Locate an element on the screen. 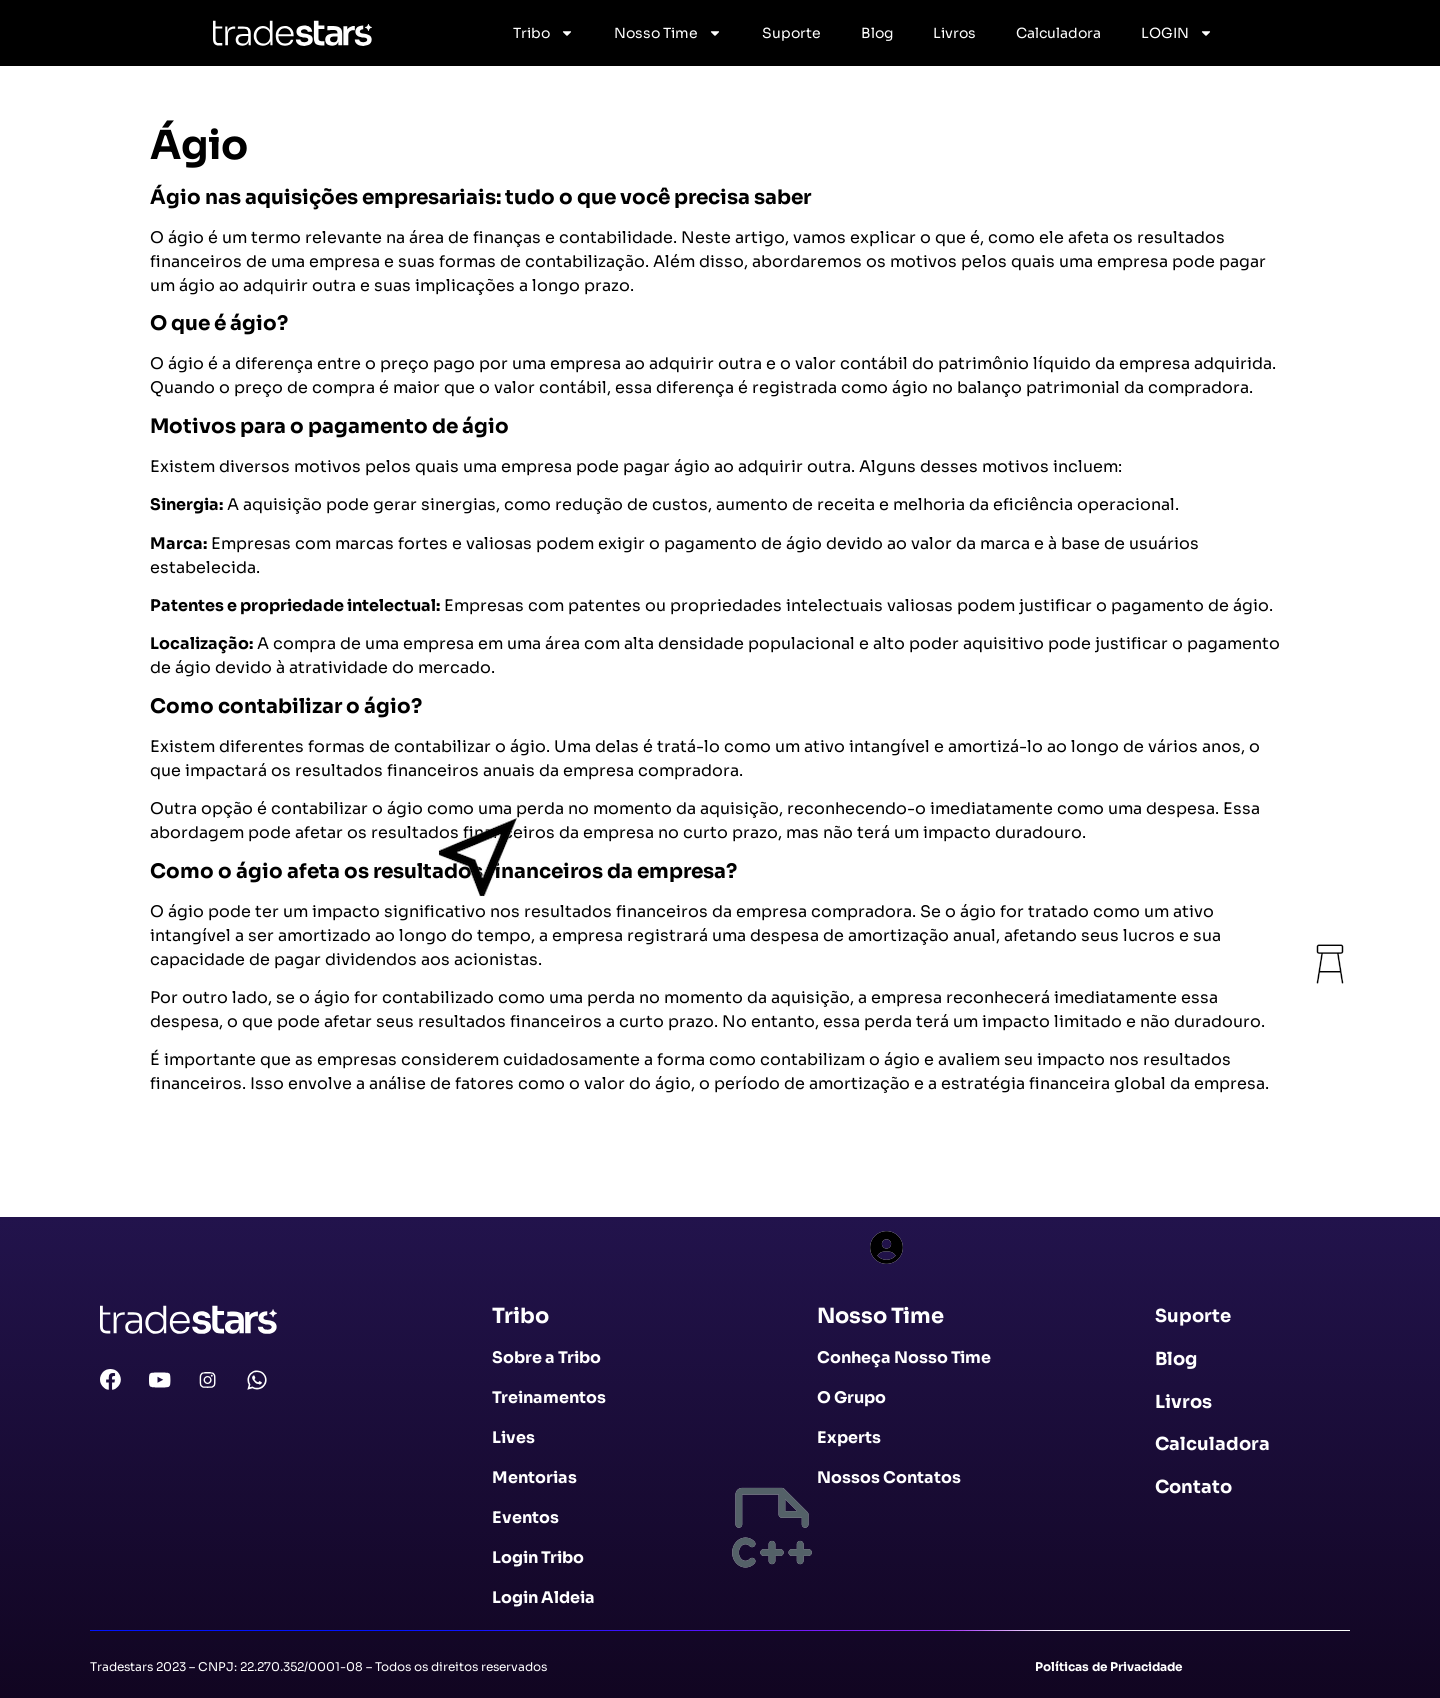  access navigation or get directions is located at coordinates (478, 857).